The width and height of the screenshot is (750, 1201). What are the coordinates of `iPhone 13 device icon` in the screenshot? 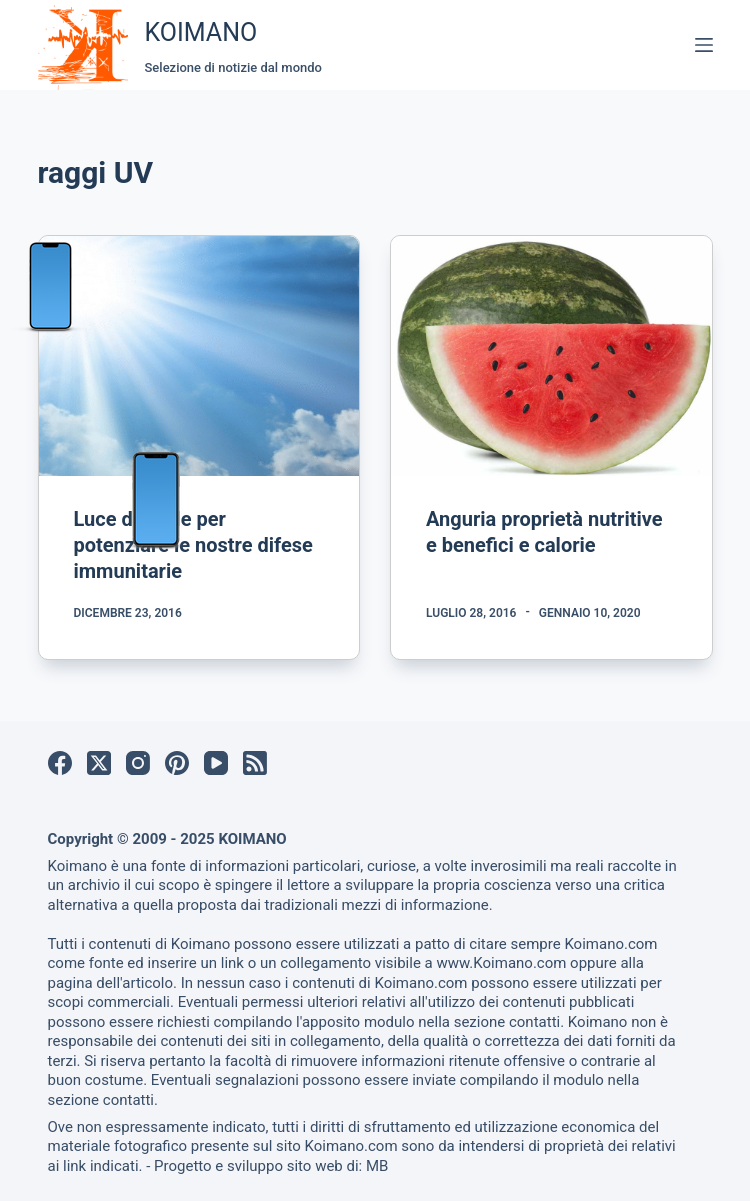 It's located at (50, 287).